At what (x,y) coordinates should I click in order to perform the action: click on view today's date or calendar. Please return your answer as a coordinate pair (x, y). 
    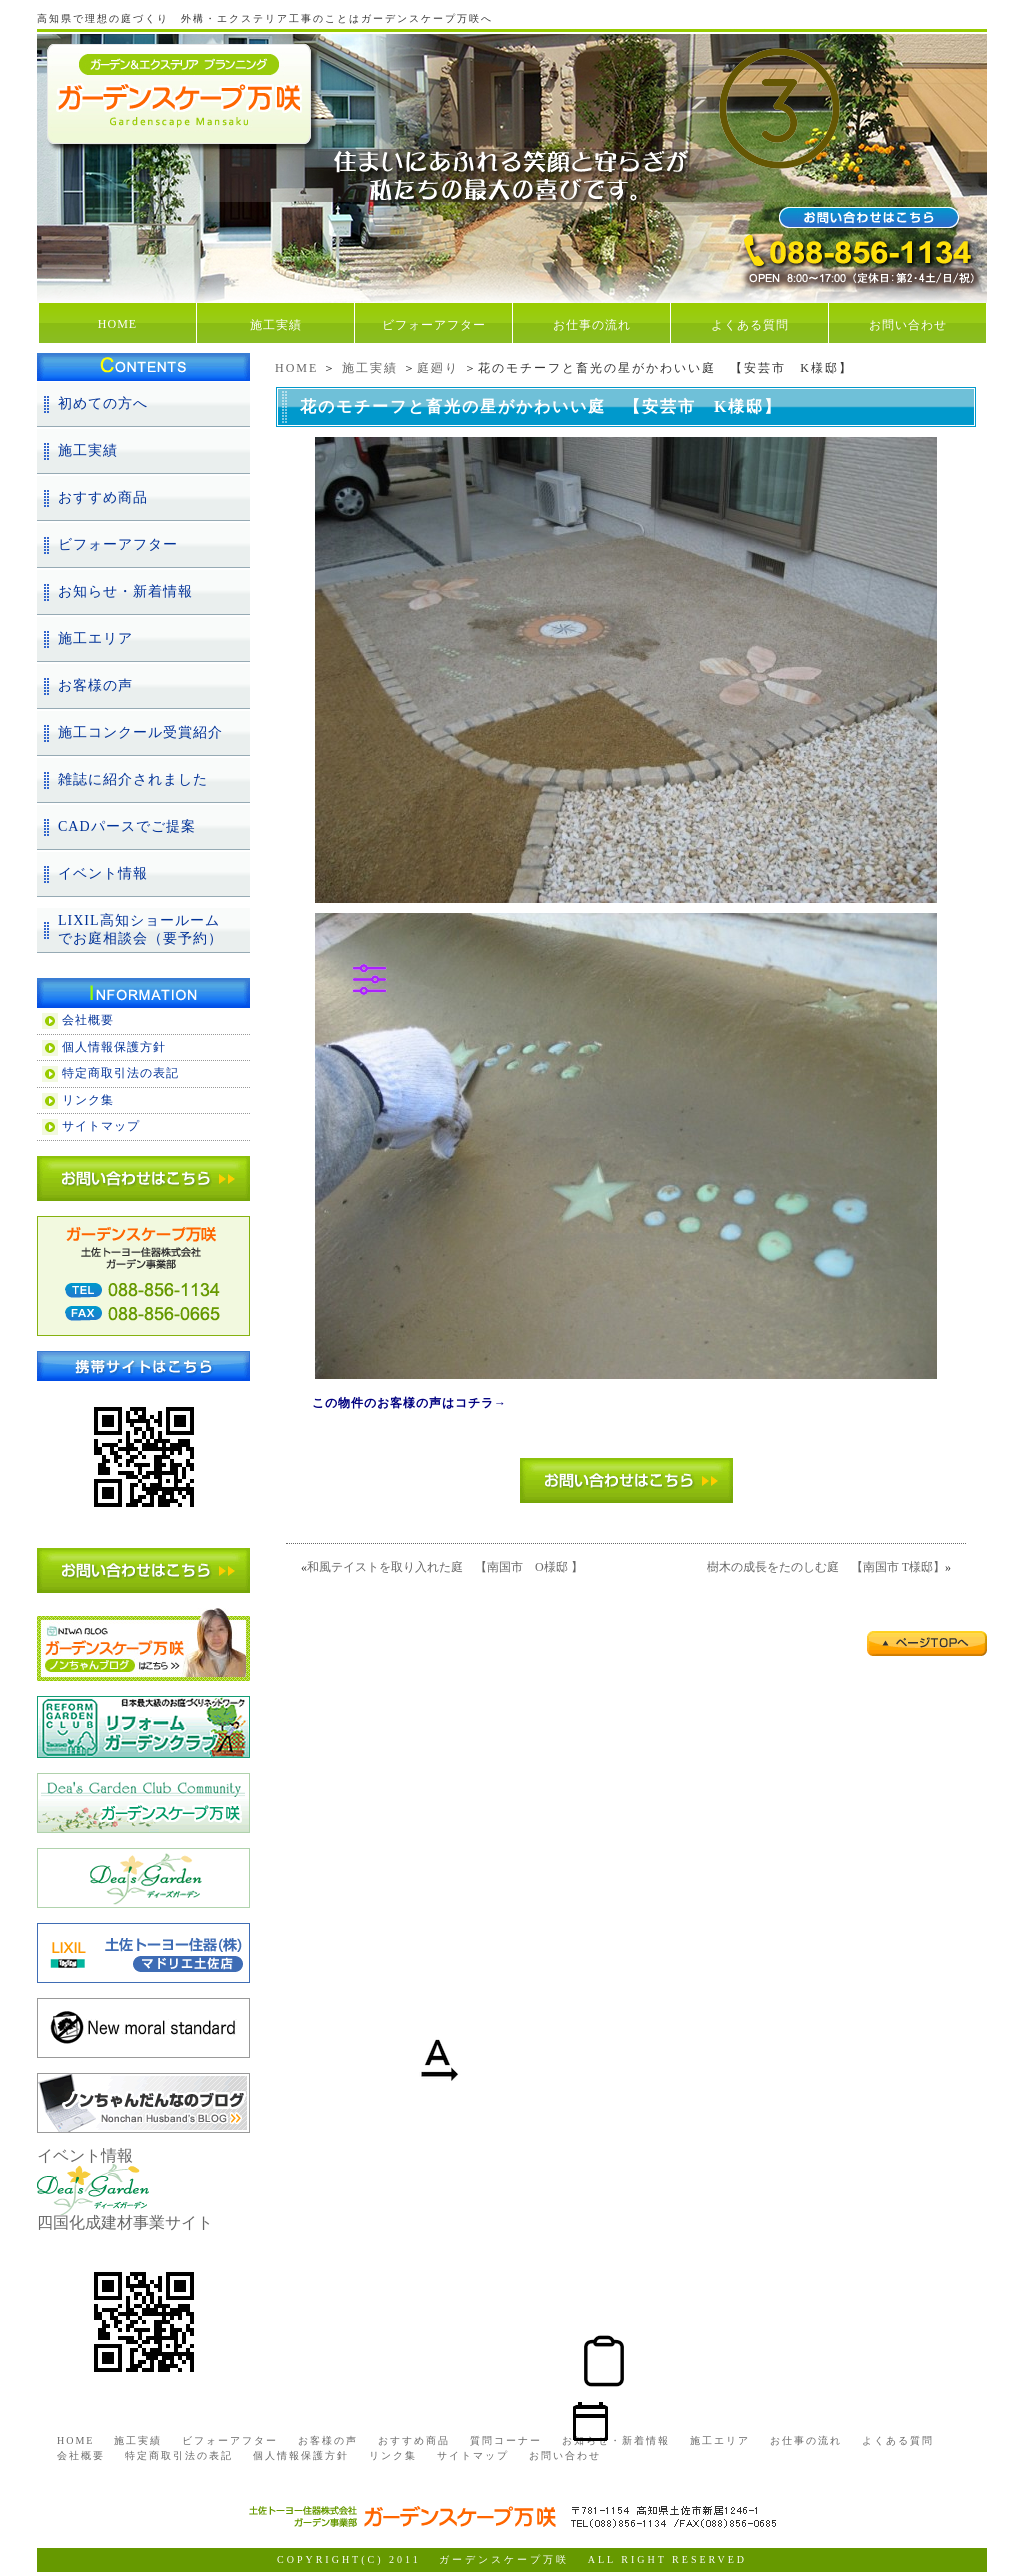
    Looking at the image, I should click on (590, 2421).